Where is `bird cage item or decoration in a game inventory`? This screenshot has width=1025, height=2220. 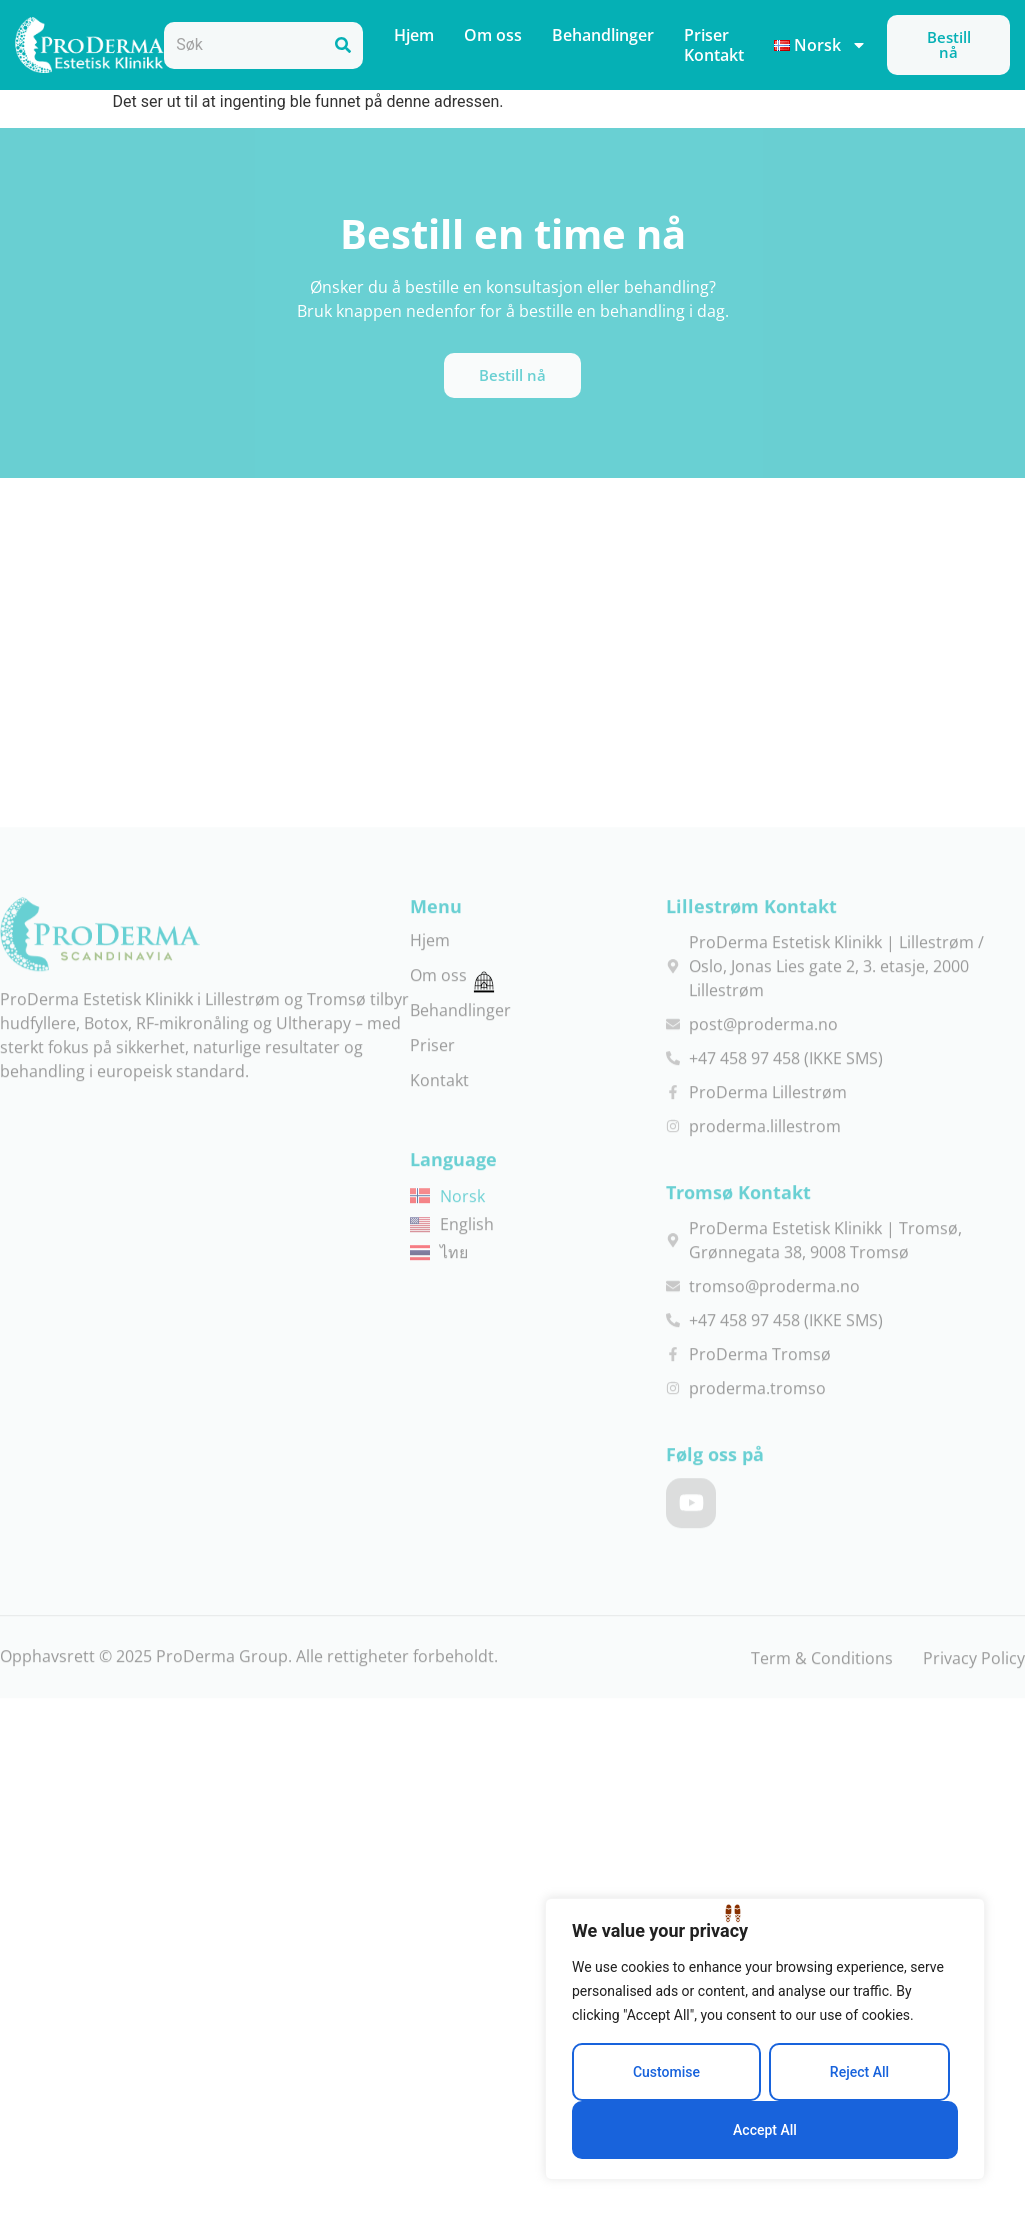 bird cage item or decoration in a game inventory is located at coordinates (484, 982).